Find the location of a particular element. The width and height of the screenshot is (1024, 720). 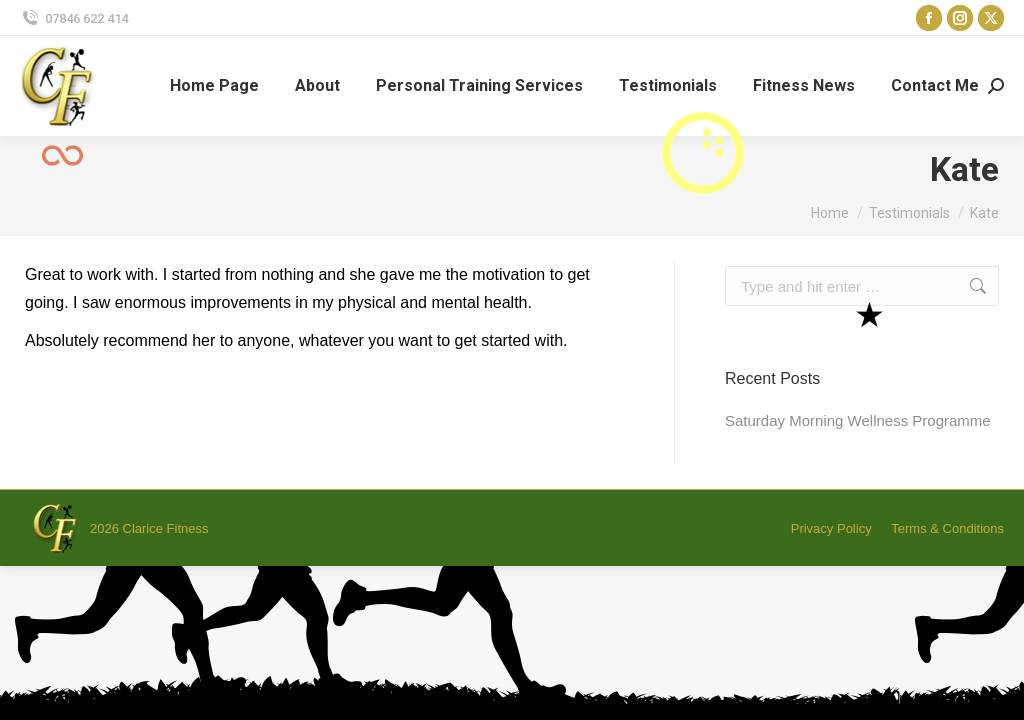

access bowling game or sports app is located at coordinates (703, 153).